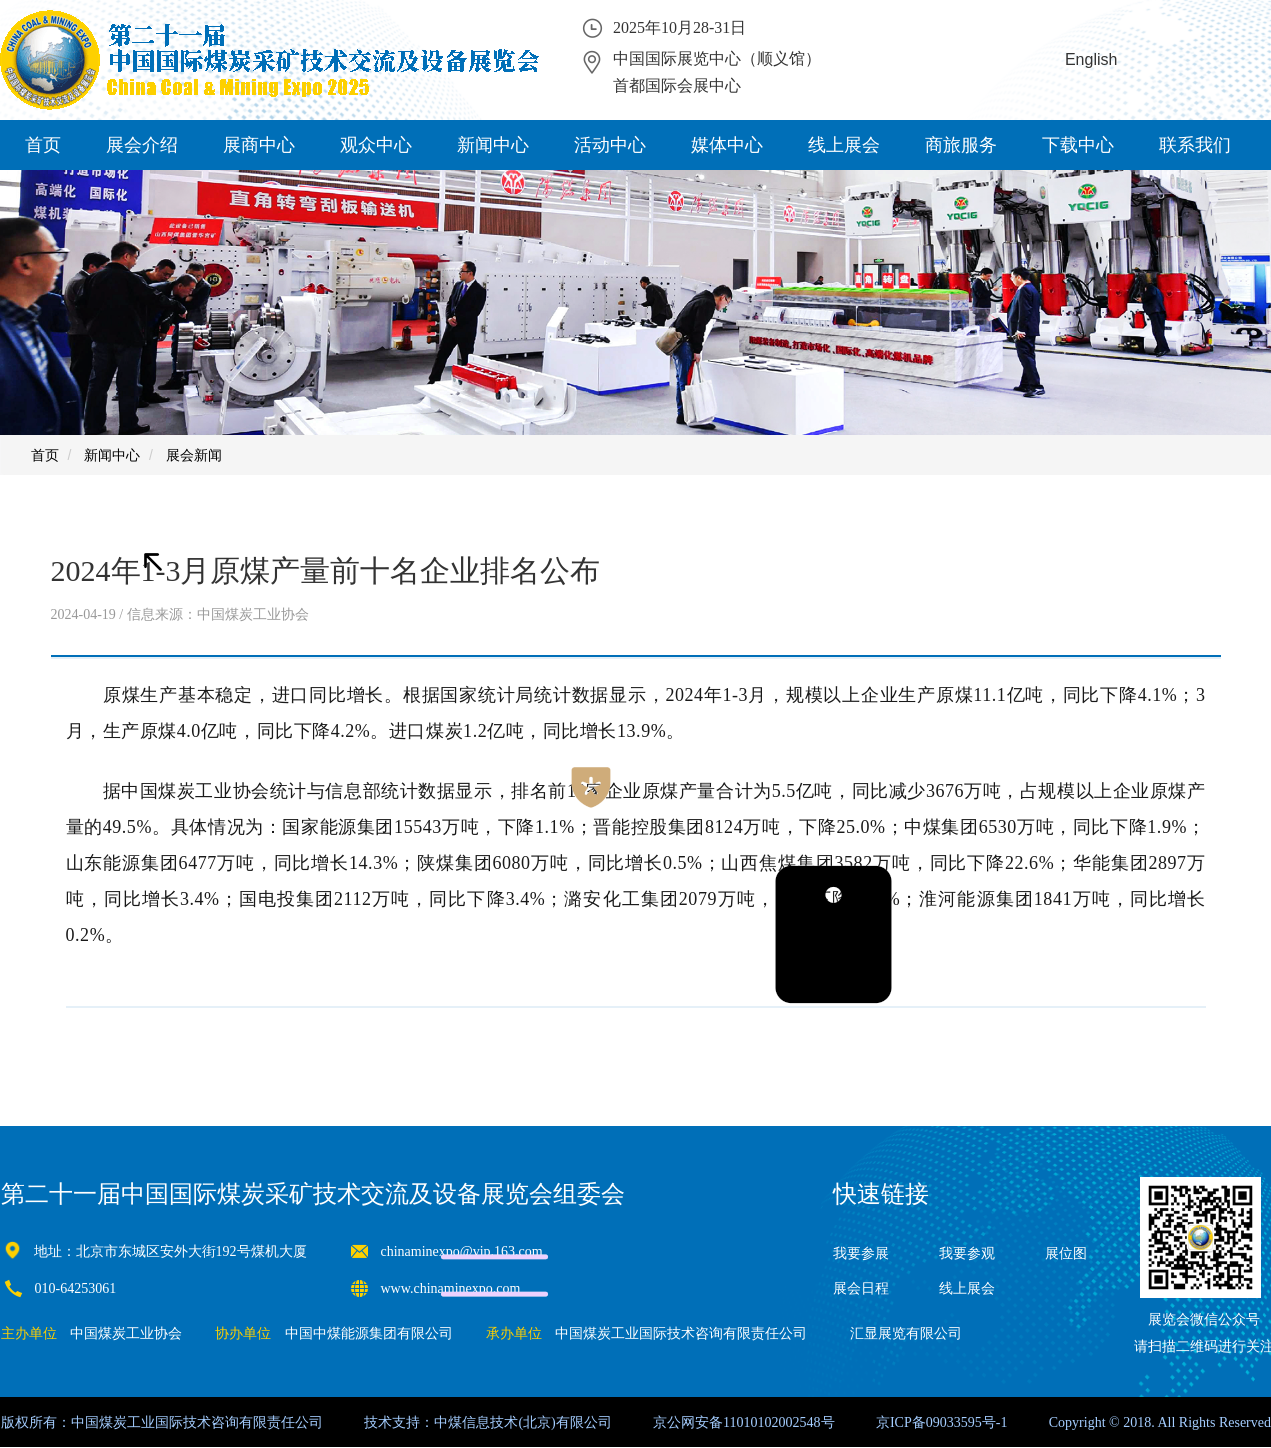 This screenshot has height=1448, width=1271. I want to click on indicates equality or comparison between values, so click(494, 1275).